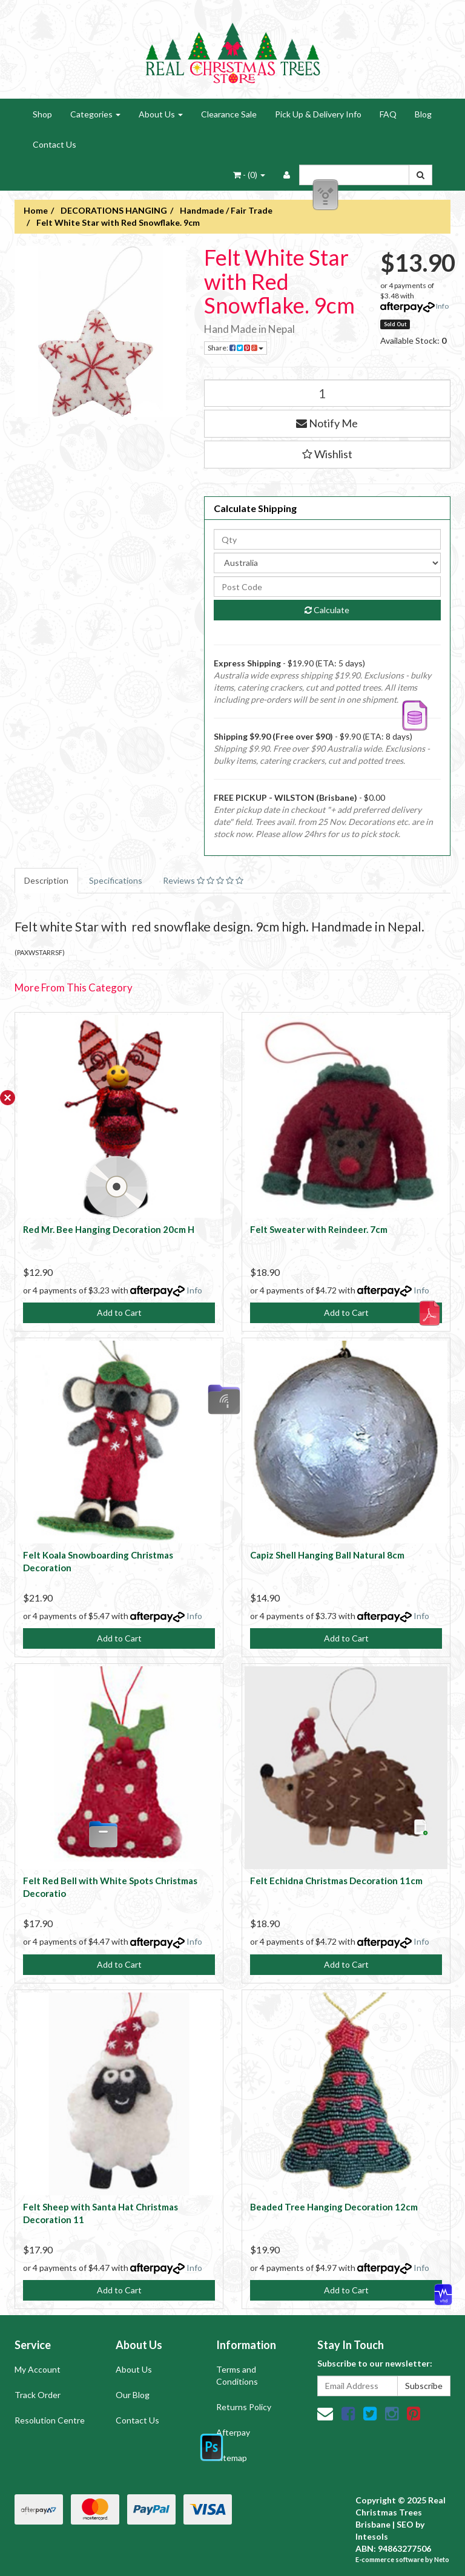  What do you see at coordinates (420, 1827) in the screenshot?
I see `create a new document` at bounding box center [420, 1827].